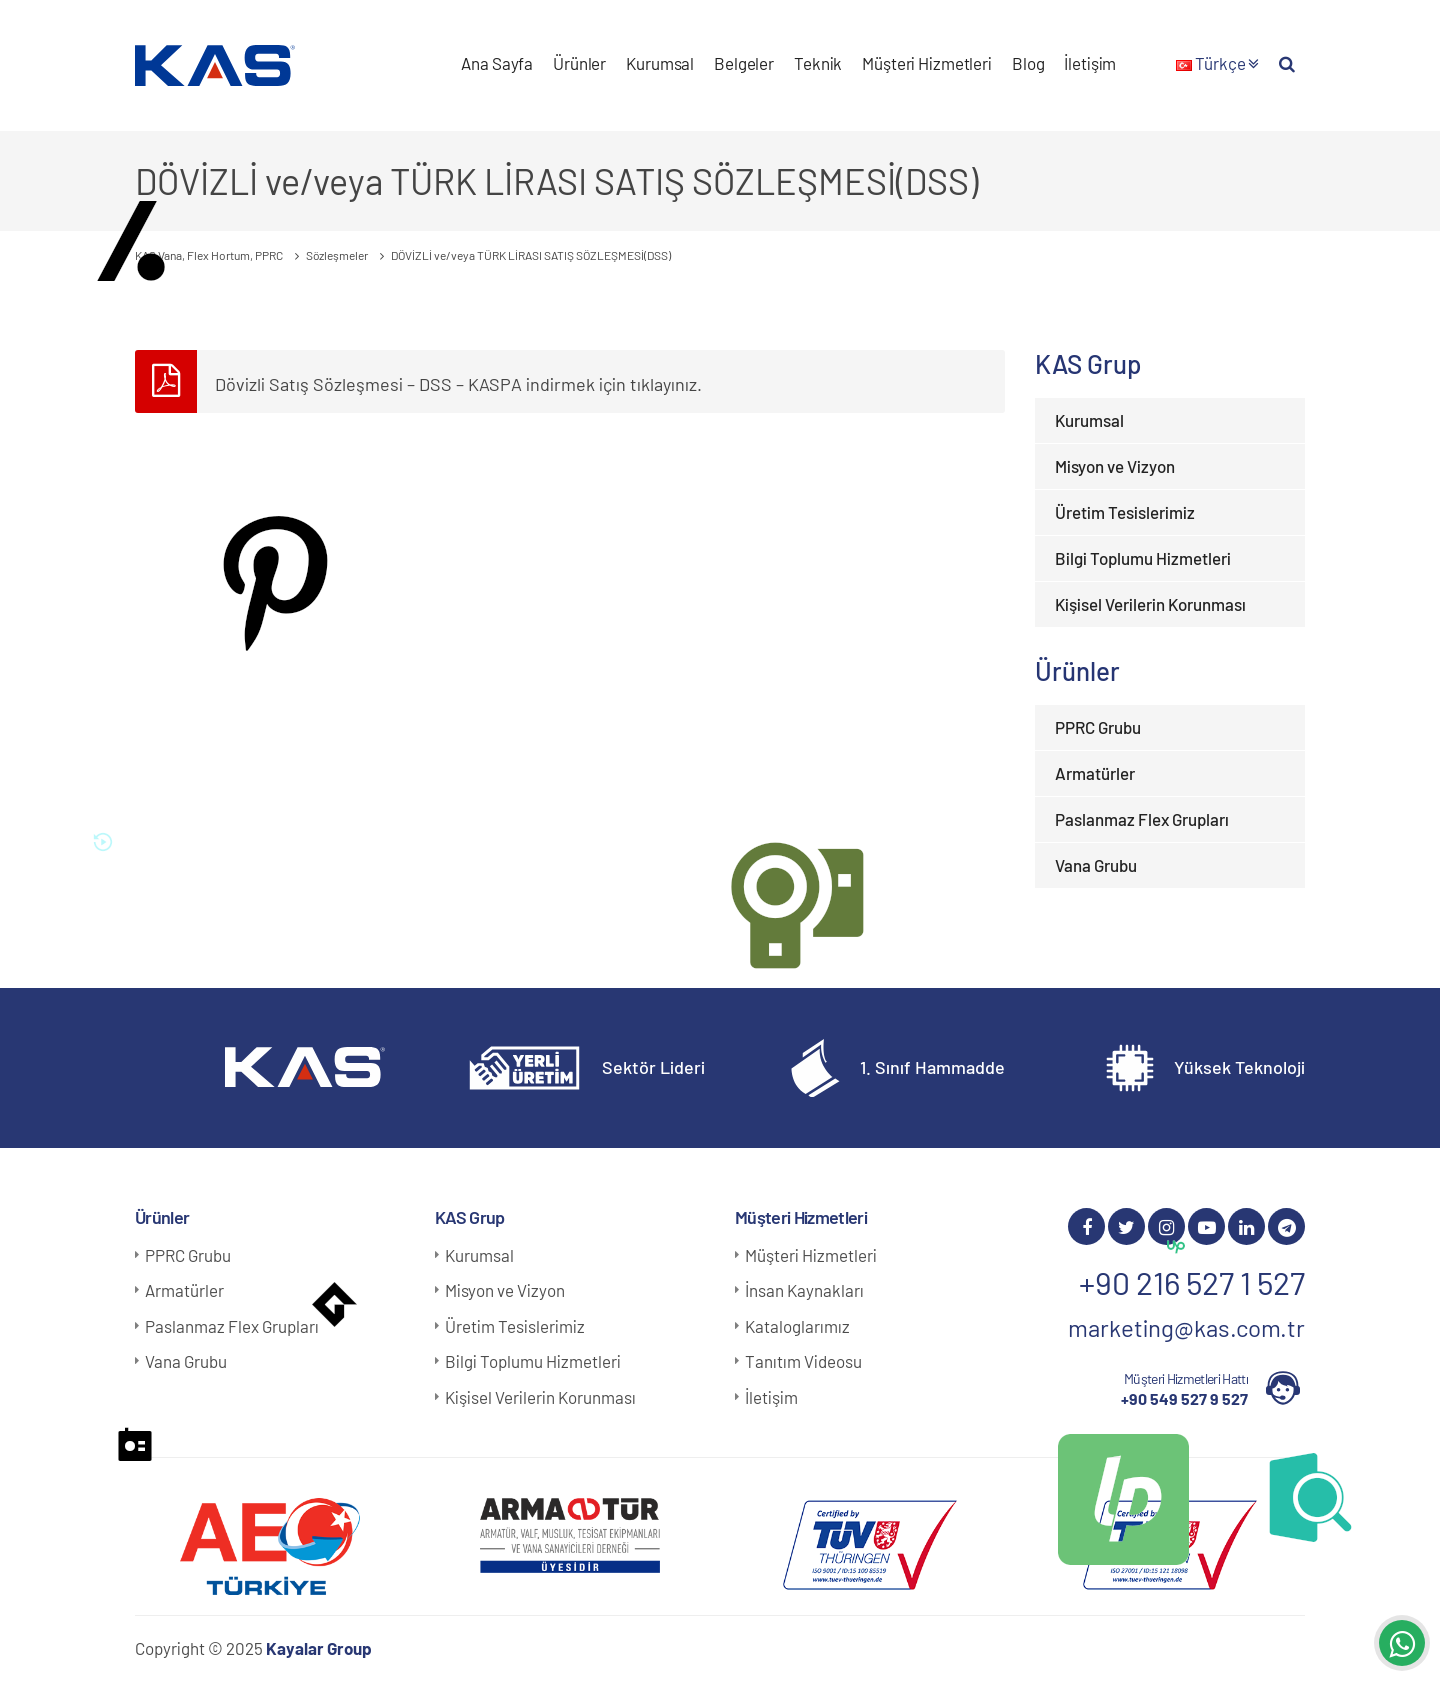 This screenshot has width=1440, height=1681. What do you see at coordinates (800, 905) in the screenshot?
I see `access DV camcorder or digital video settings` at bounding box center [800, 905].